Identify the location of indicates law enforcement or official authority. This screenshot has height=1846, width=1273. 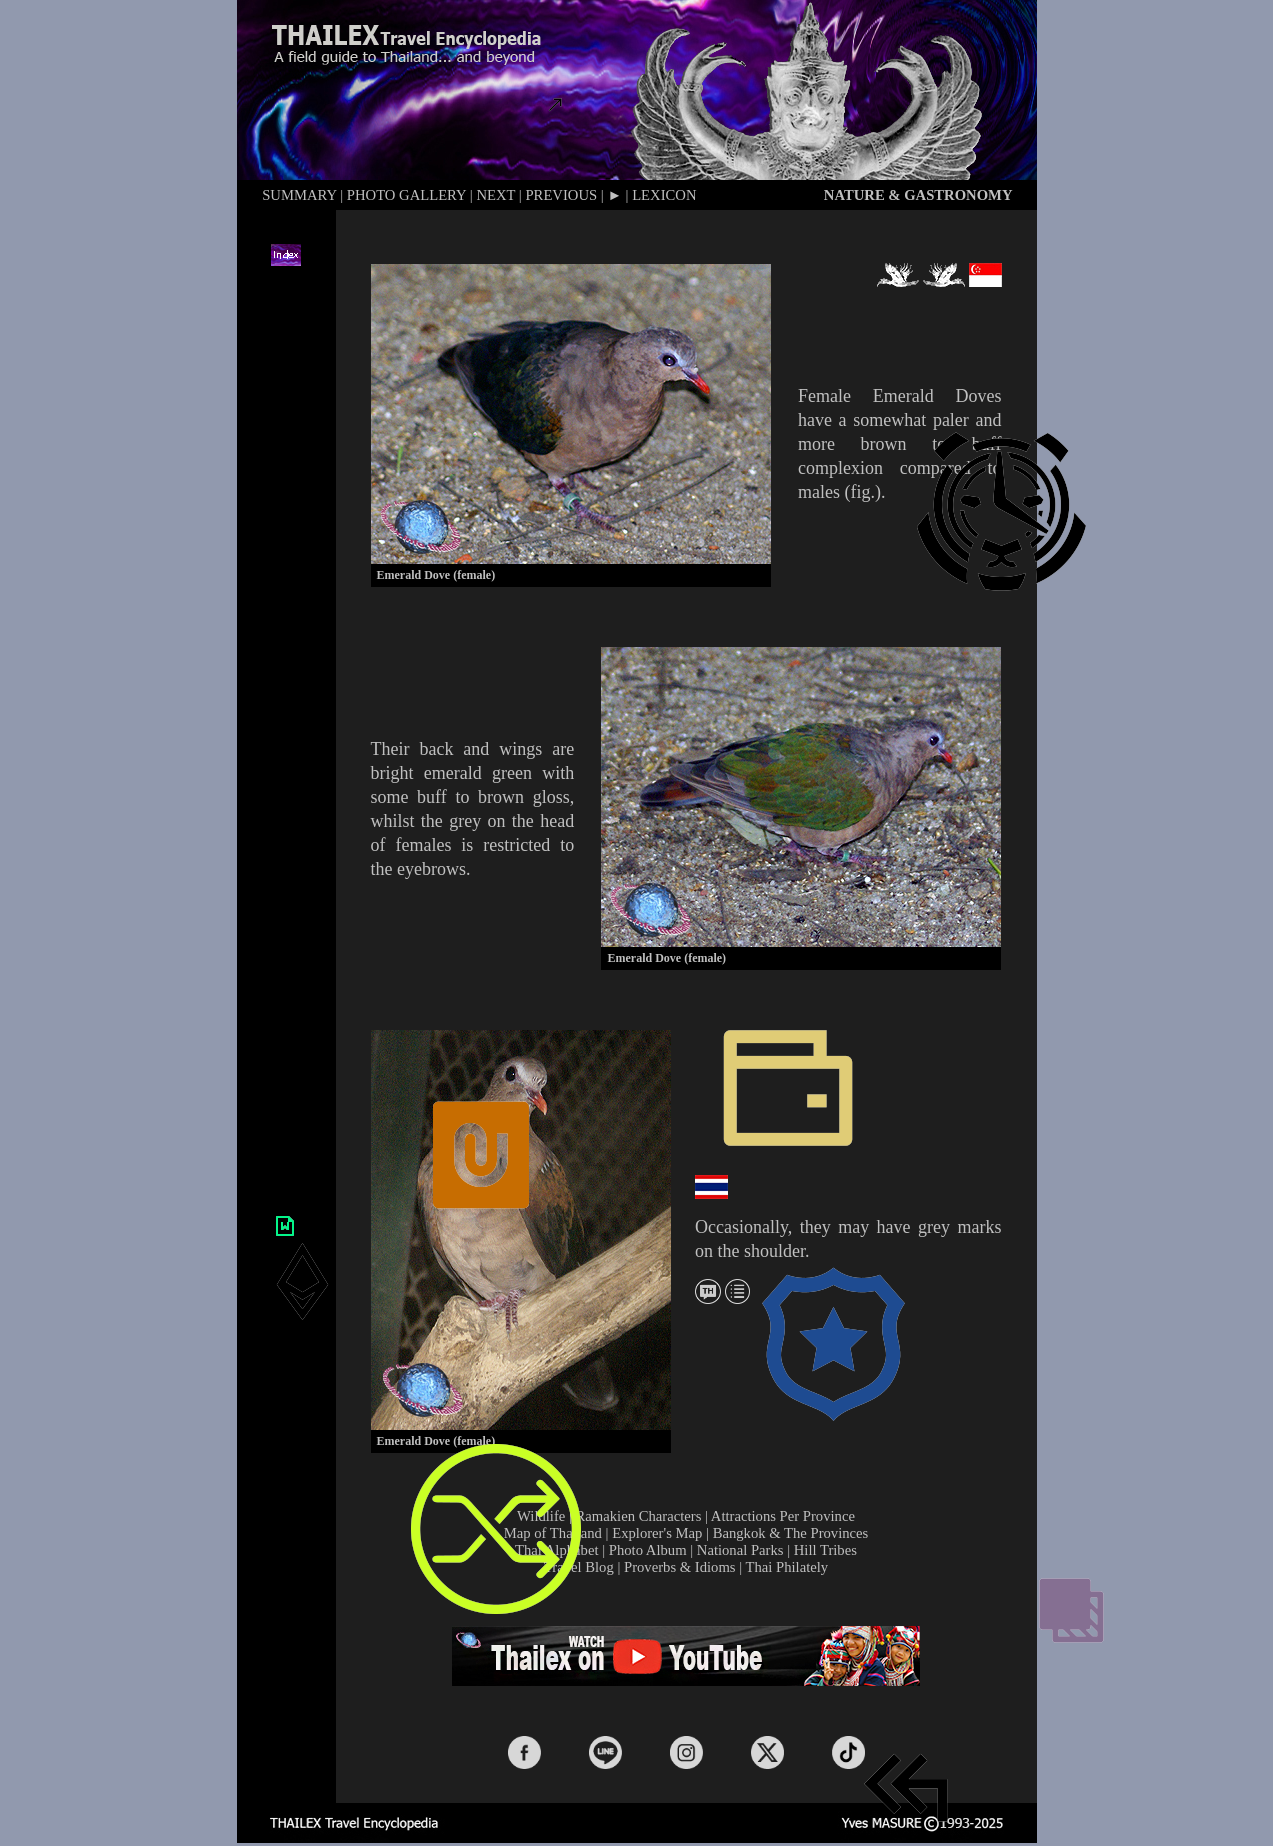
(833, 1342).